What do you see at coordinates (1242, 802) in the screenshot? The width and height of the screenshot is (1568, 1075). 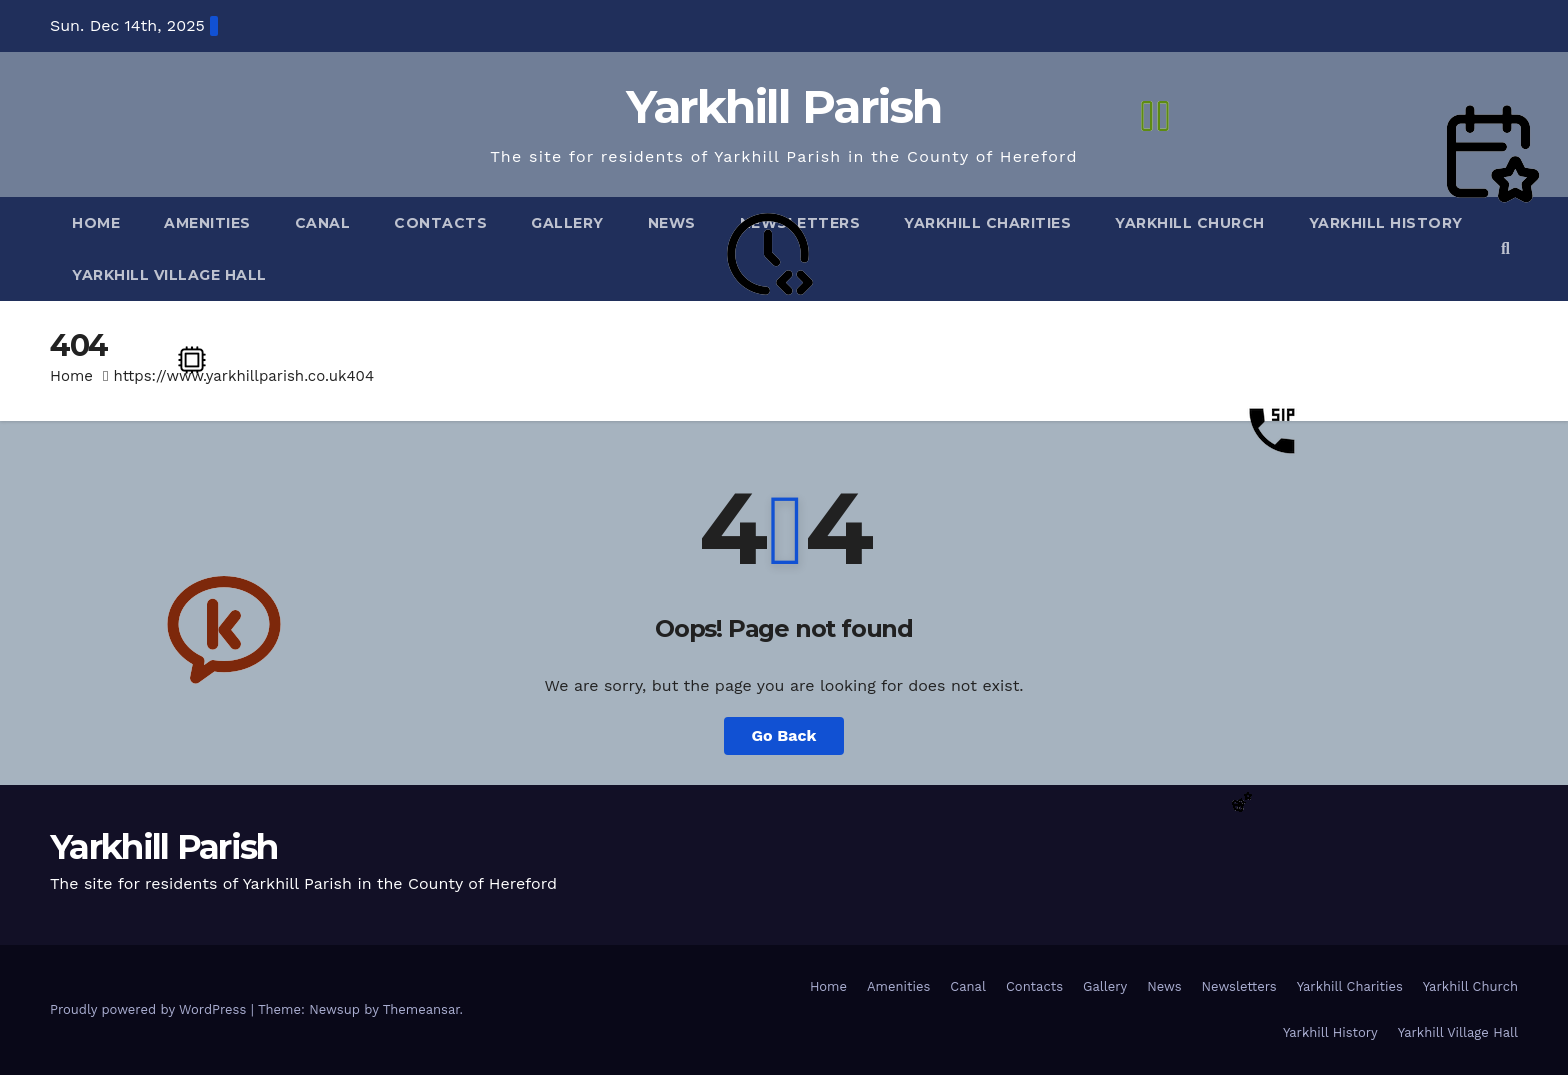 I see `access nature or outdoor-related emoji` at bounding box center [1242, 802].